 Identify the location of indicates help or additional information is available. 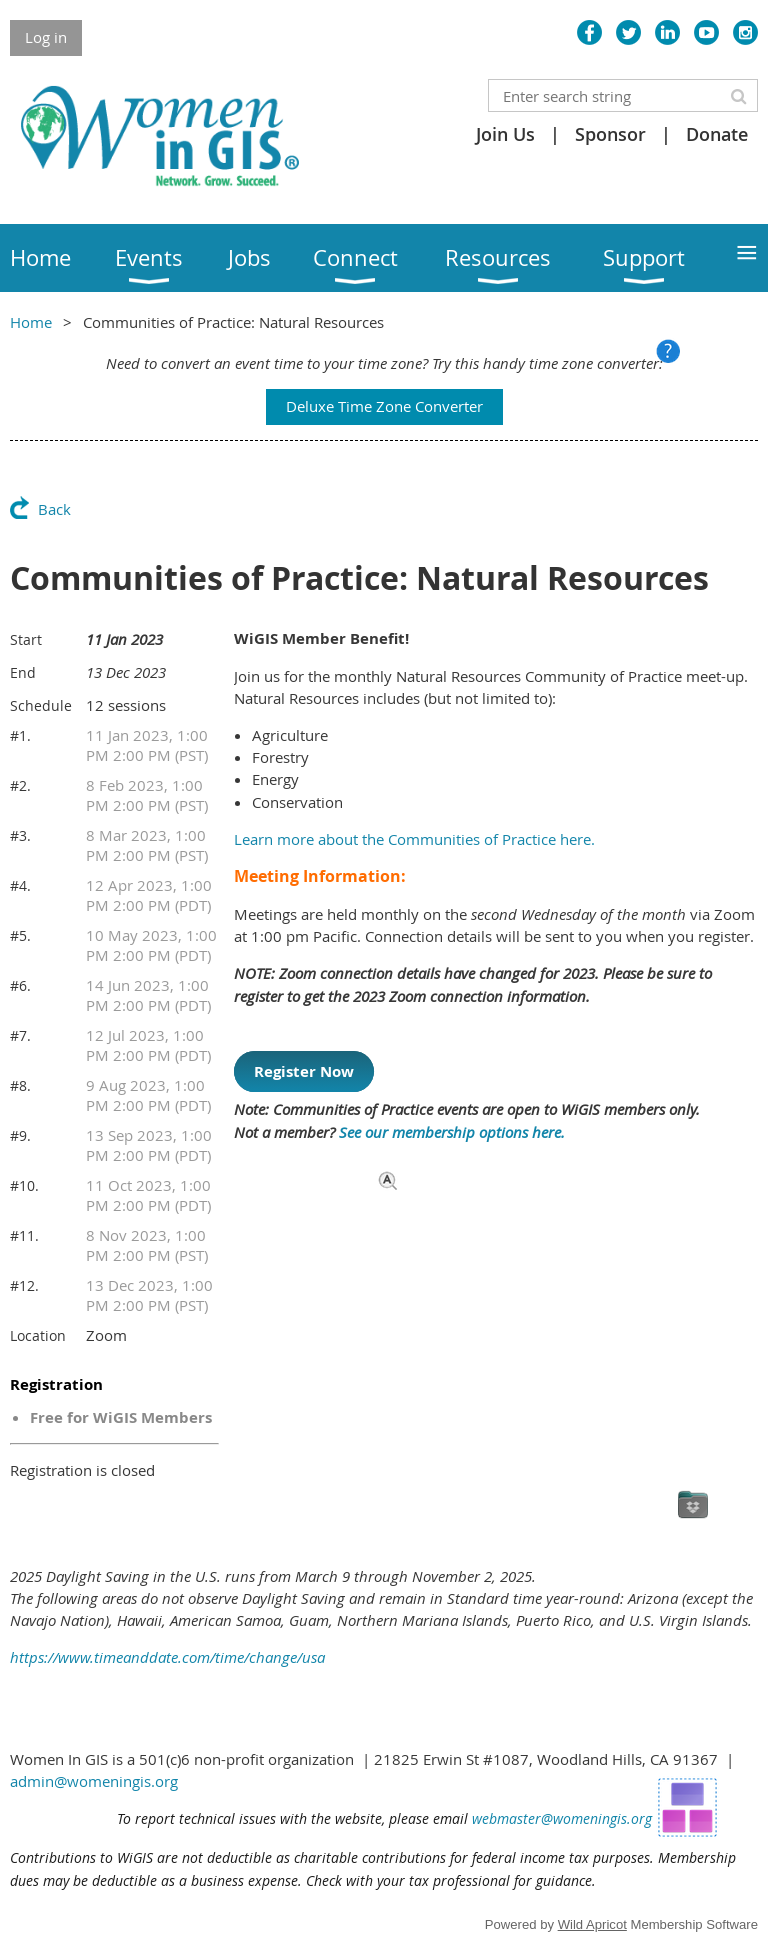
(667, 350).